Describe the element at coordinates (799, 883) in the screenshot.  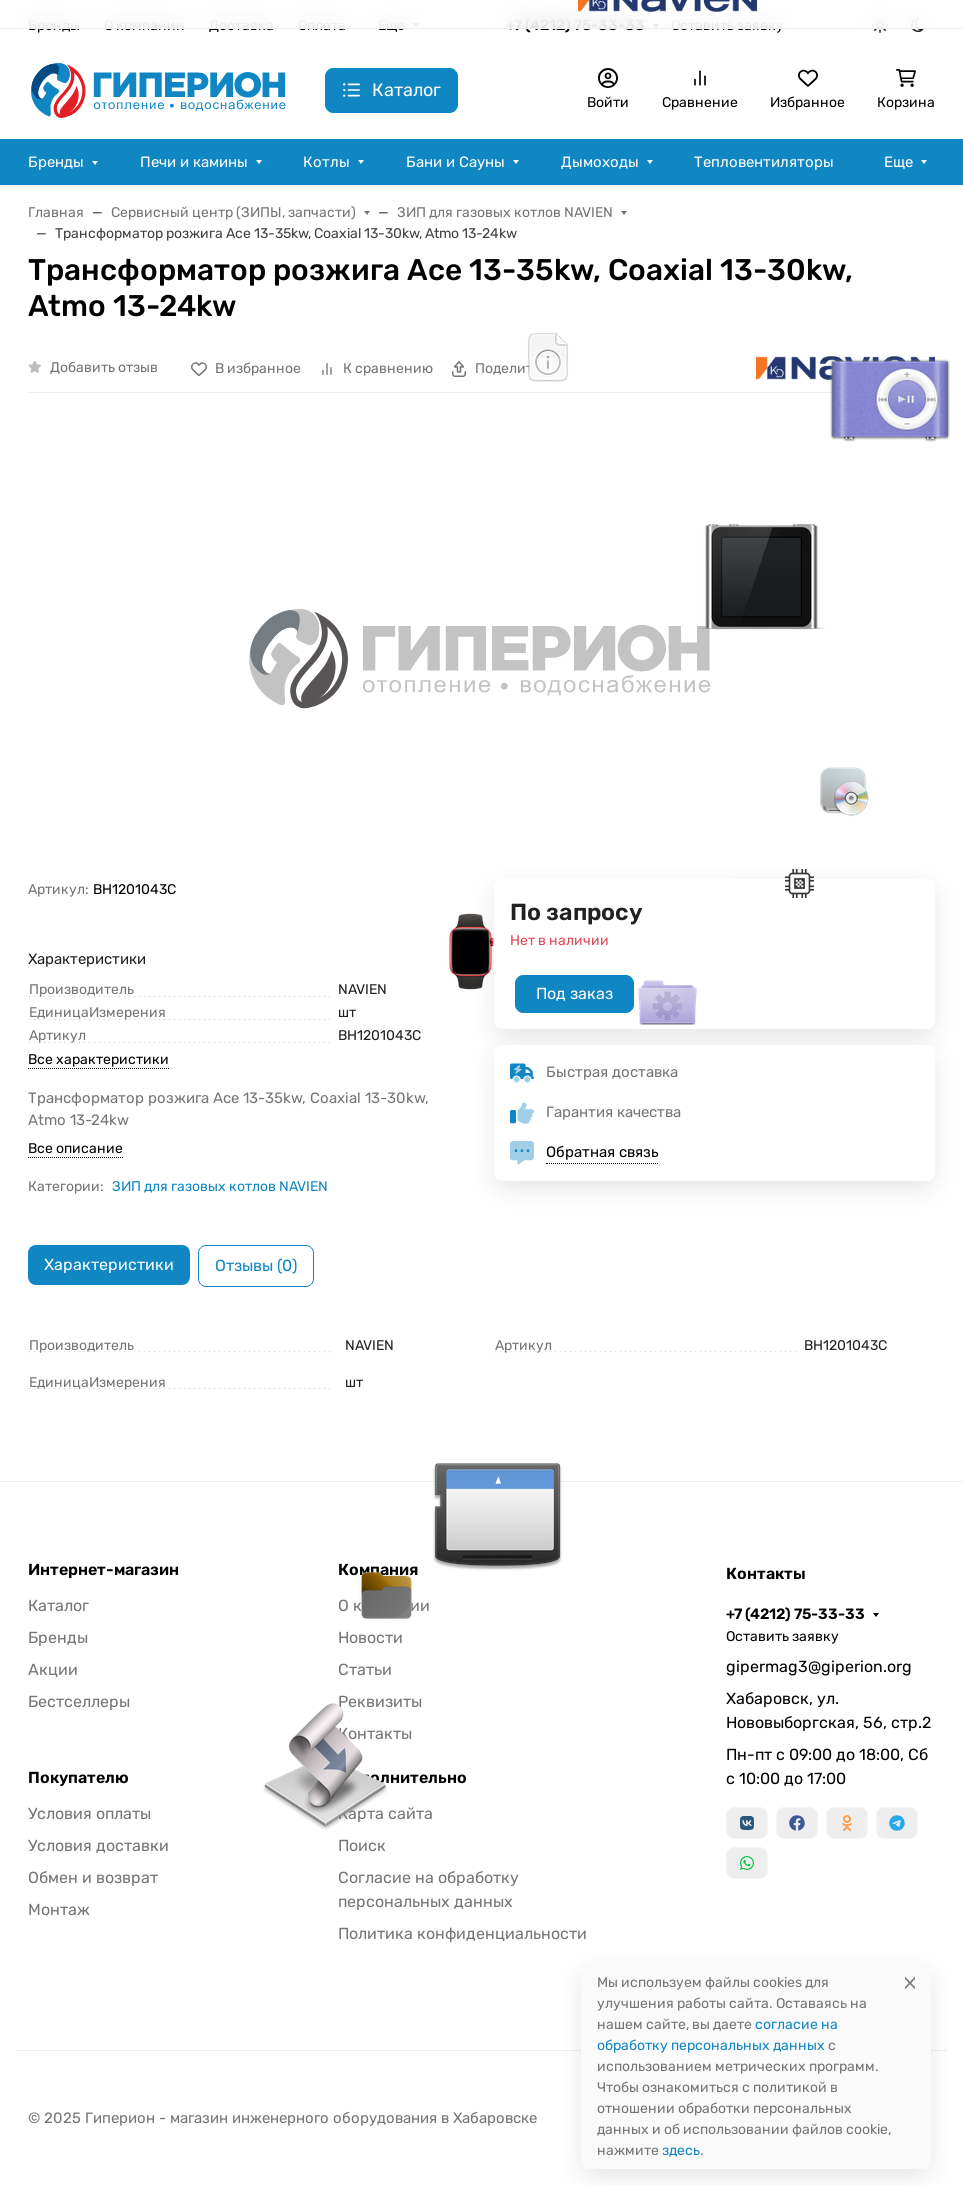
I see `access electronics or hardware settings` at that location.